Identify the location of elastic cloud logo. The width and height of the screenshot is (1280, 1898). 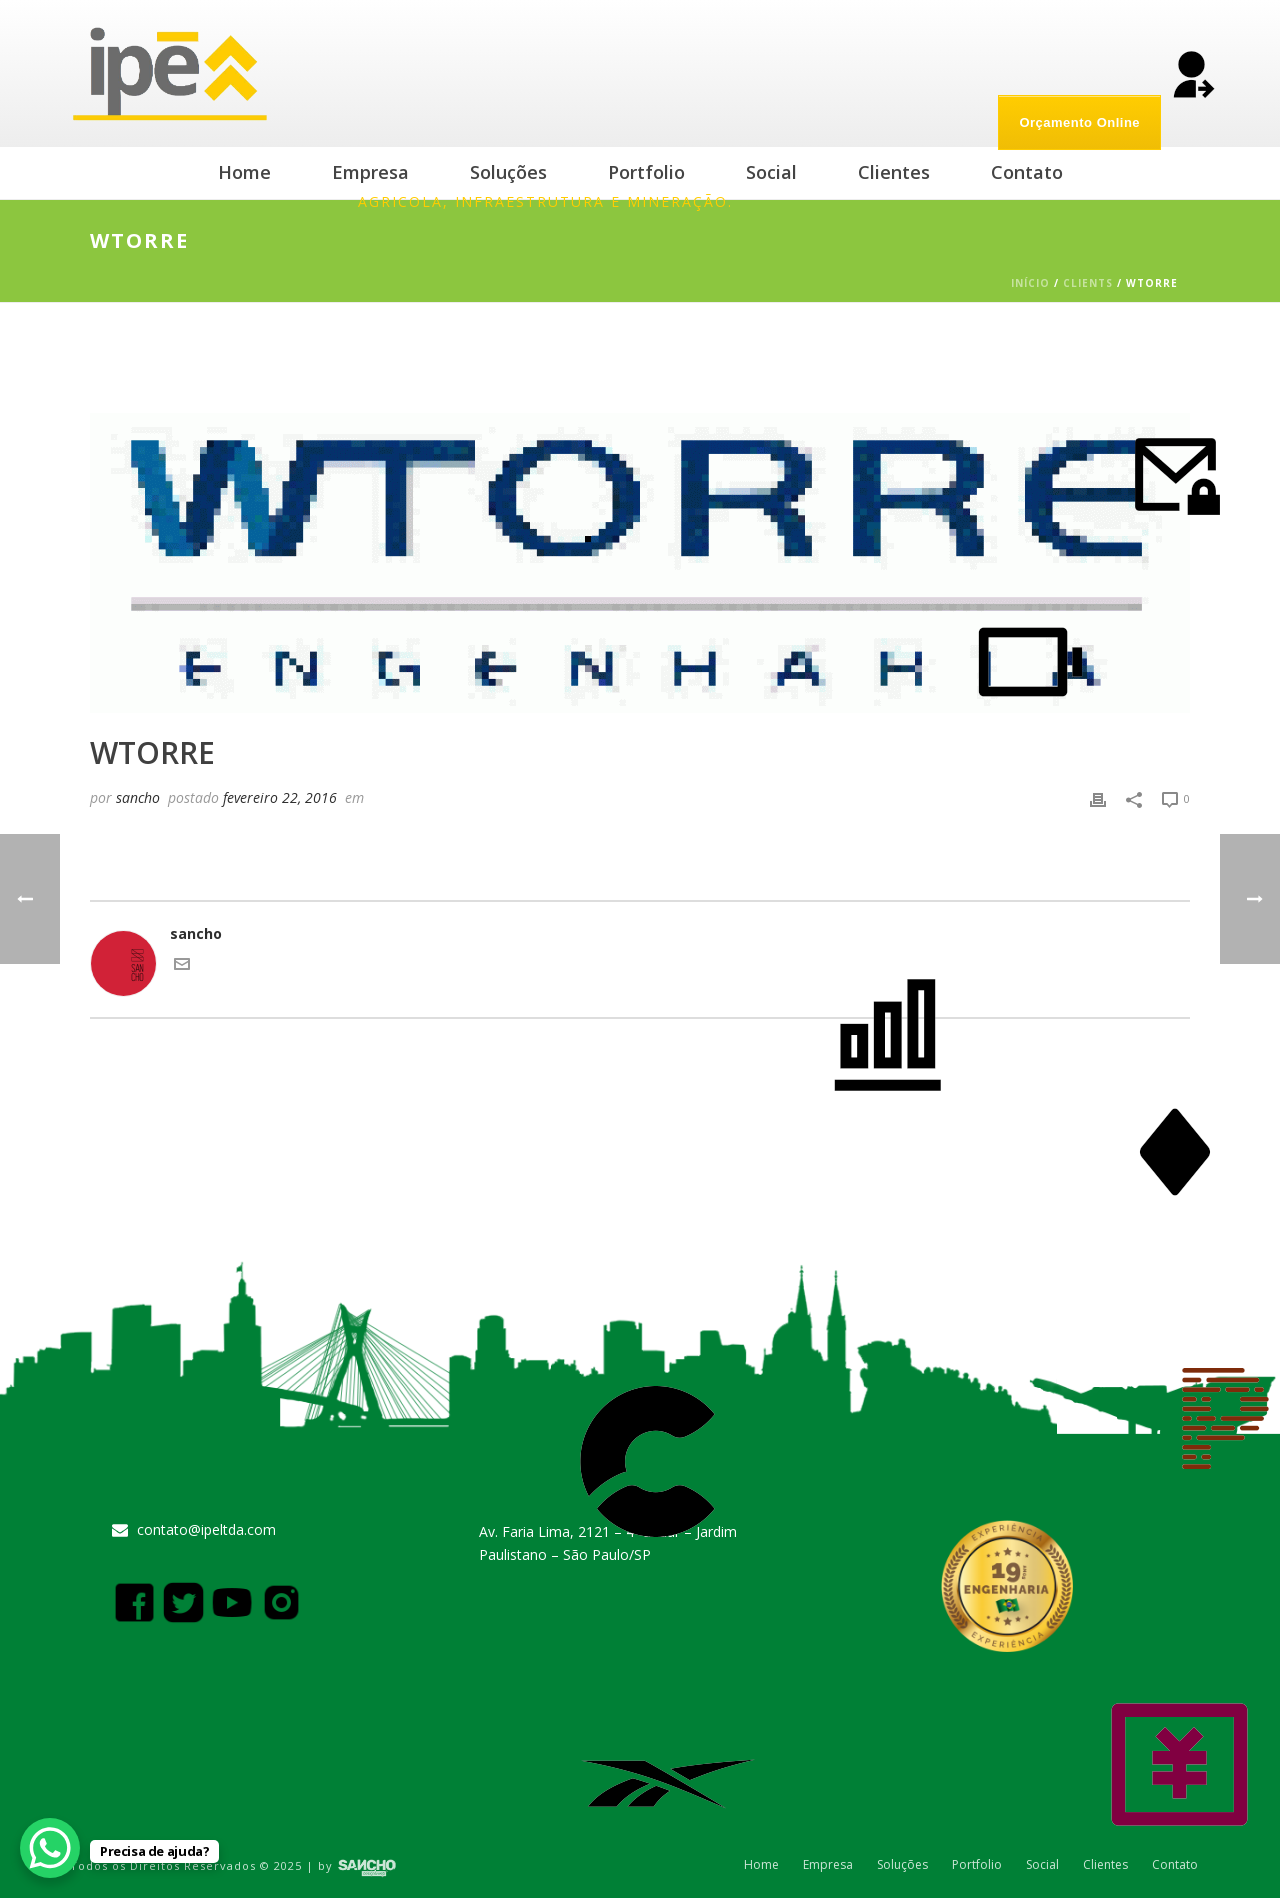
(647, 1461).